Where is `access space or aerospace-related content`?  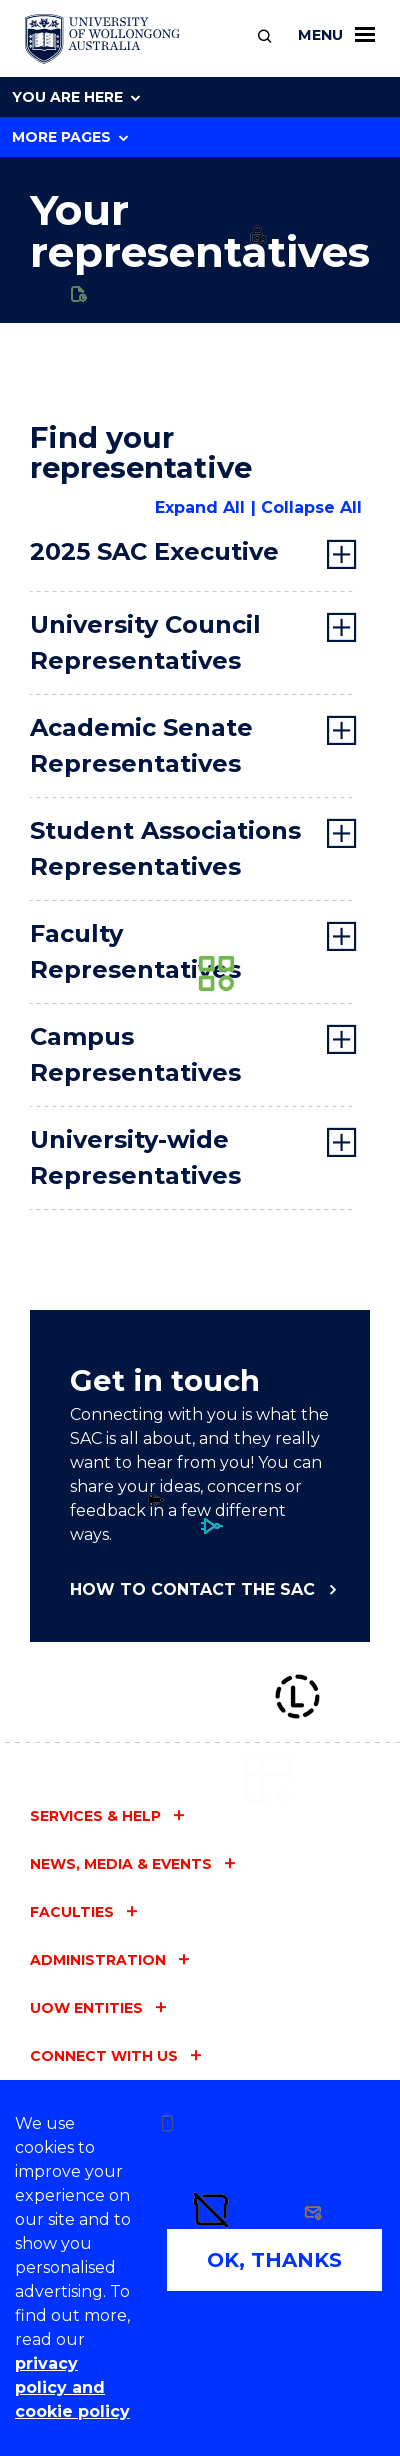 access space or aerospace-related content is located at coordinates (157, 1500).